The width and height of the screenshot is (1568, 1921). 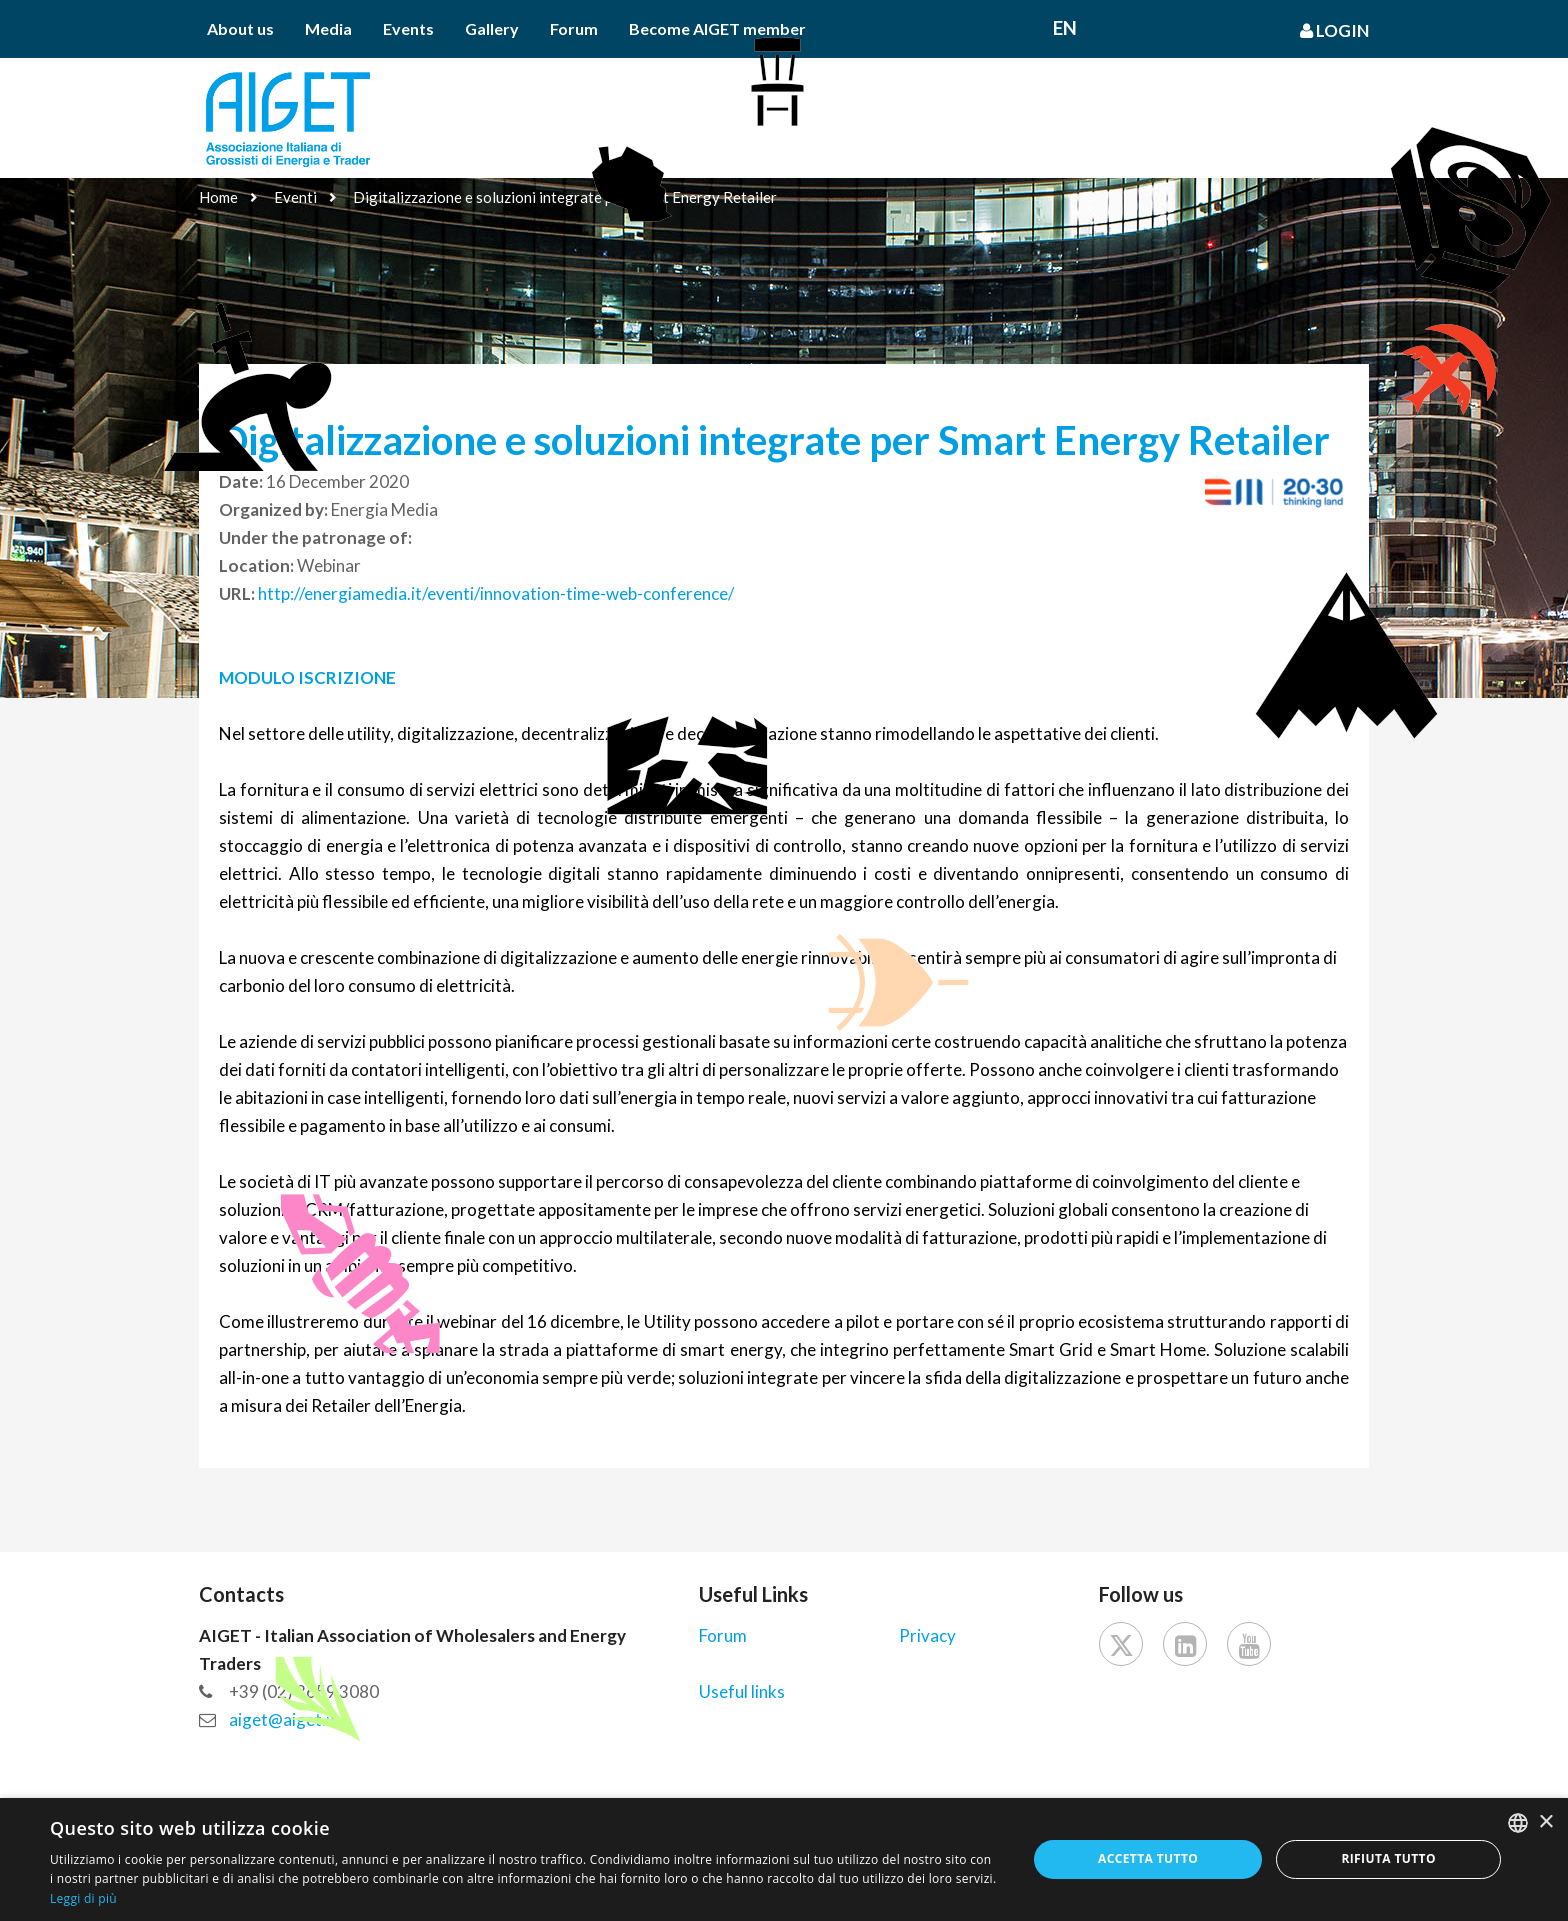 What do you see at coordinates (1448, 369) in the screenshot?
I see `falcon moon game icon or badge` at bounding box center [1448, 369].